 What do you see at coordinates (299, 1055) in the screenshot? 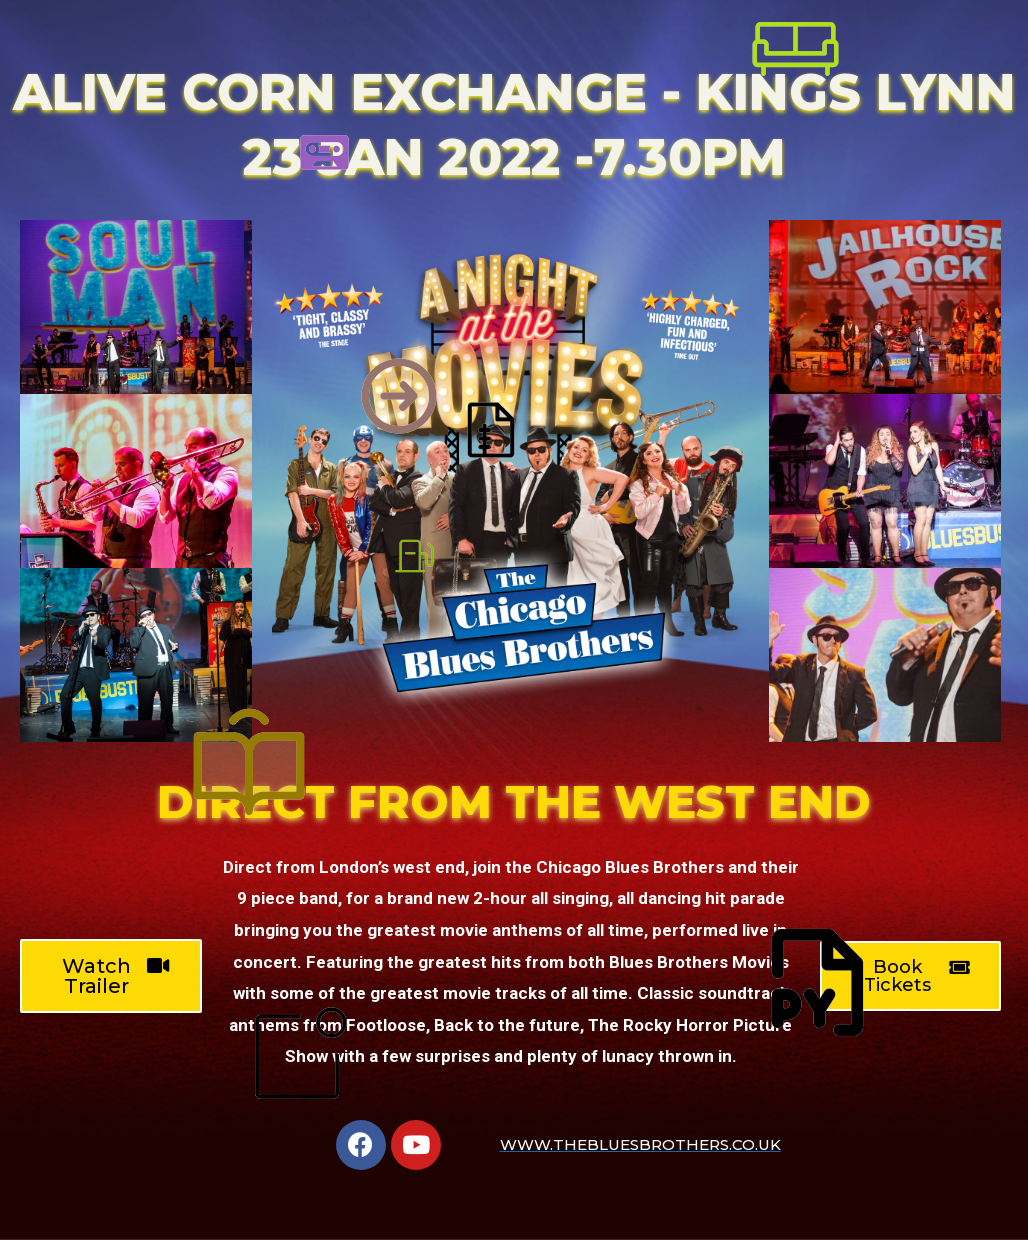
I see `view notifications` at bounding box center [299, 1055].